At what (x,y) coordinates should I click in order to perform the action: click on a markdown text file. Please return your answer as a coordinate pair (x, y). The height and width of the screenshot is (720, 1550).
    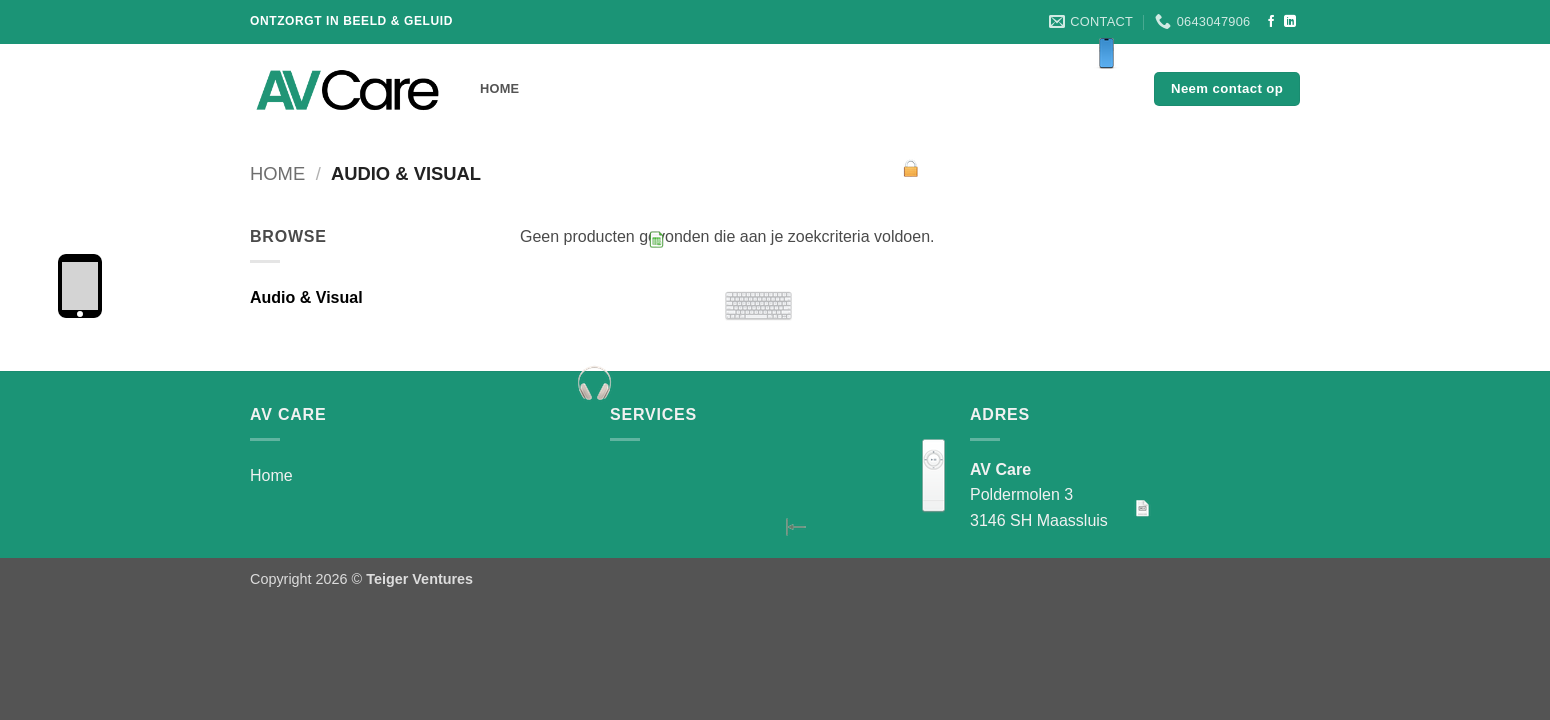
    Looking at the image, I should click on (1142, 508).